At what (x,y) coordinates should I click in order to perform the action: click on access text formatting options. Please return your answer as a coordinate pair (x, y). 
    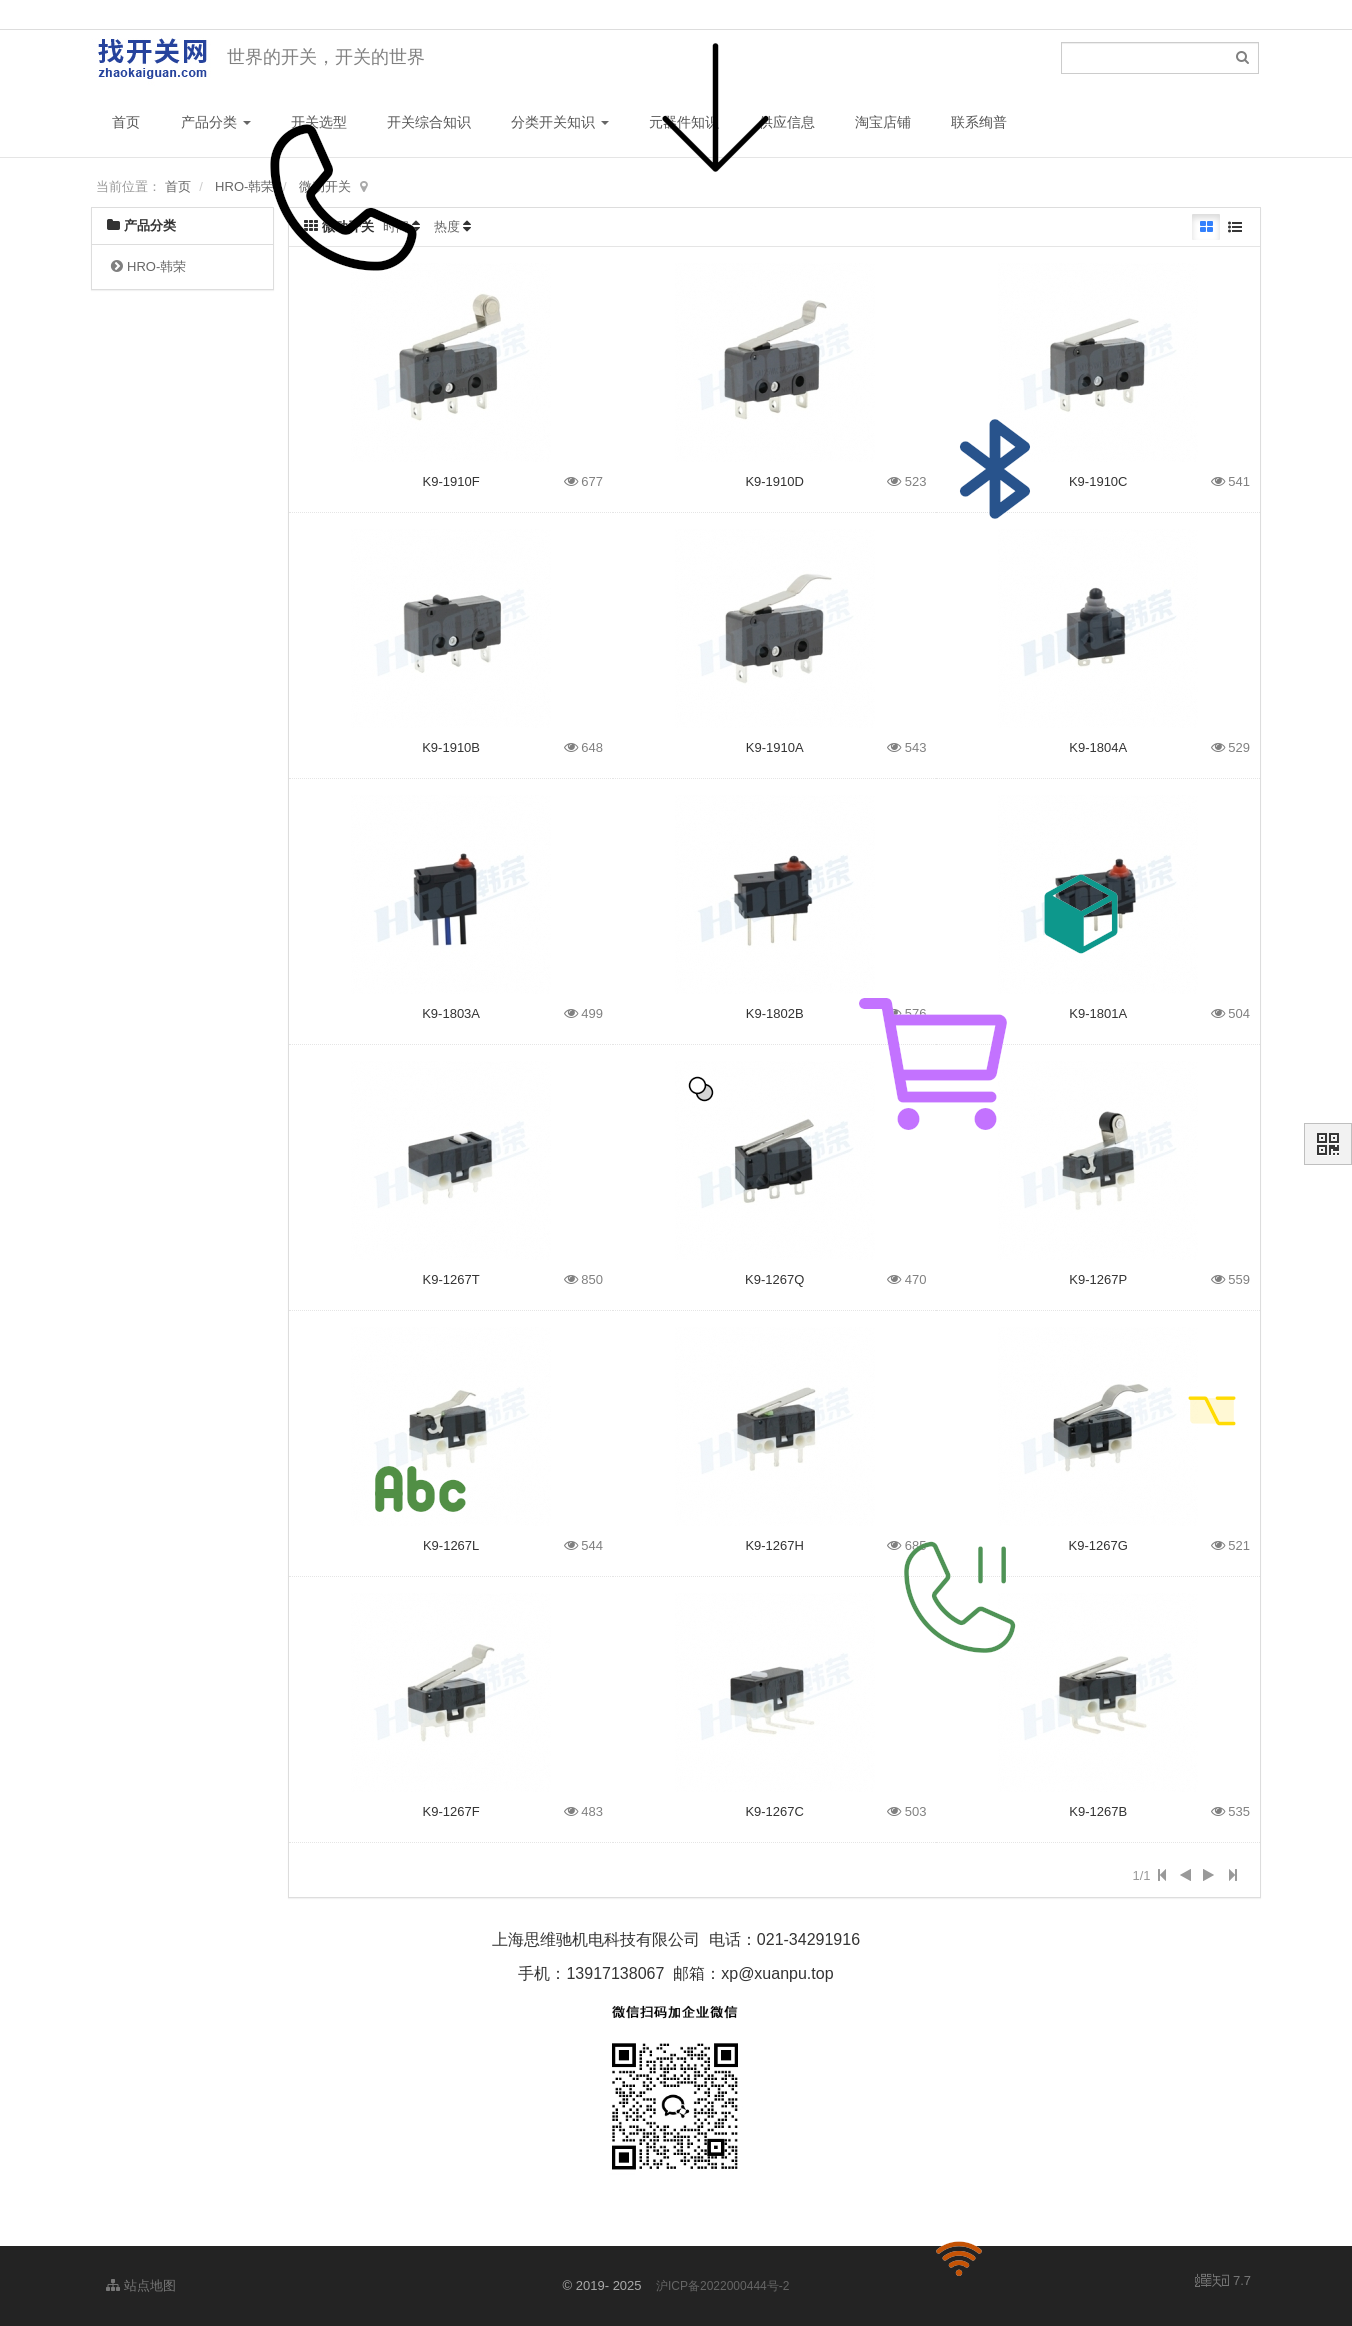
    Looking at the image, I should click on (421, 1489).